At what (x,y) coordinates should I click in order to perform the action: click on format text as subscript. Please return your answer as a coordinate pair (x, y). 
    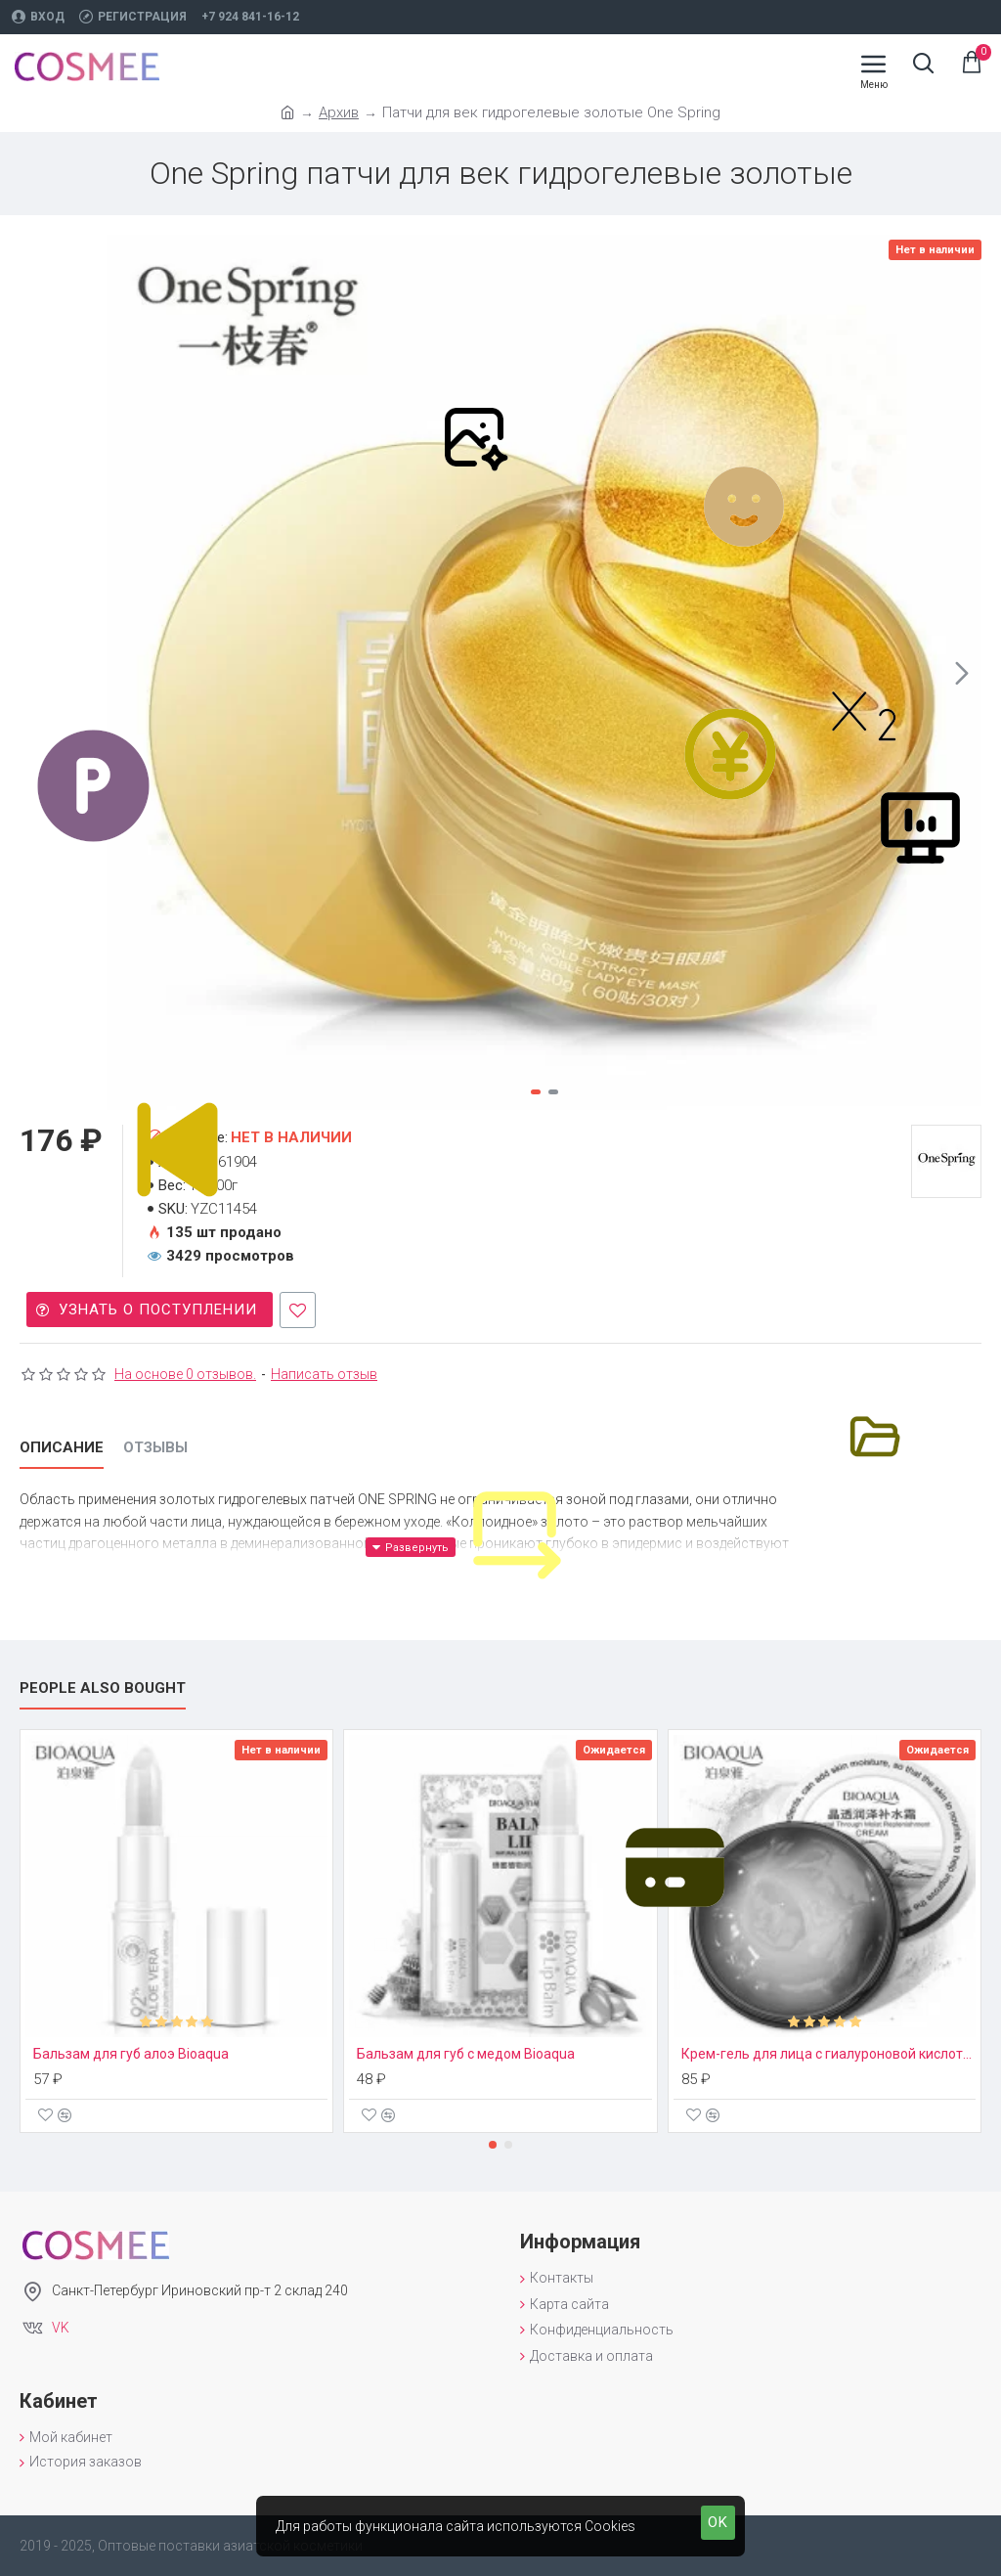
    Looking at the image, I should click on (860, 715).